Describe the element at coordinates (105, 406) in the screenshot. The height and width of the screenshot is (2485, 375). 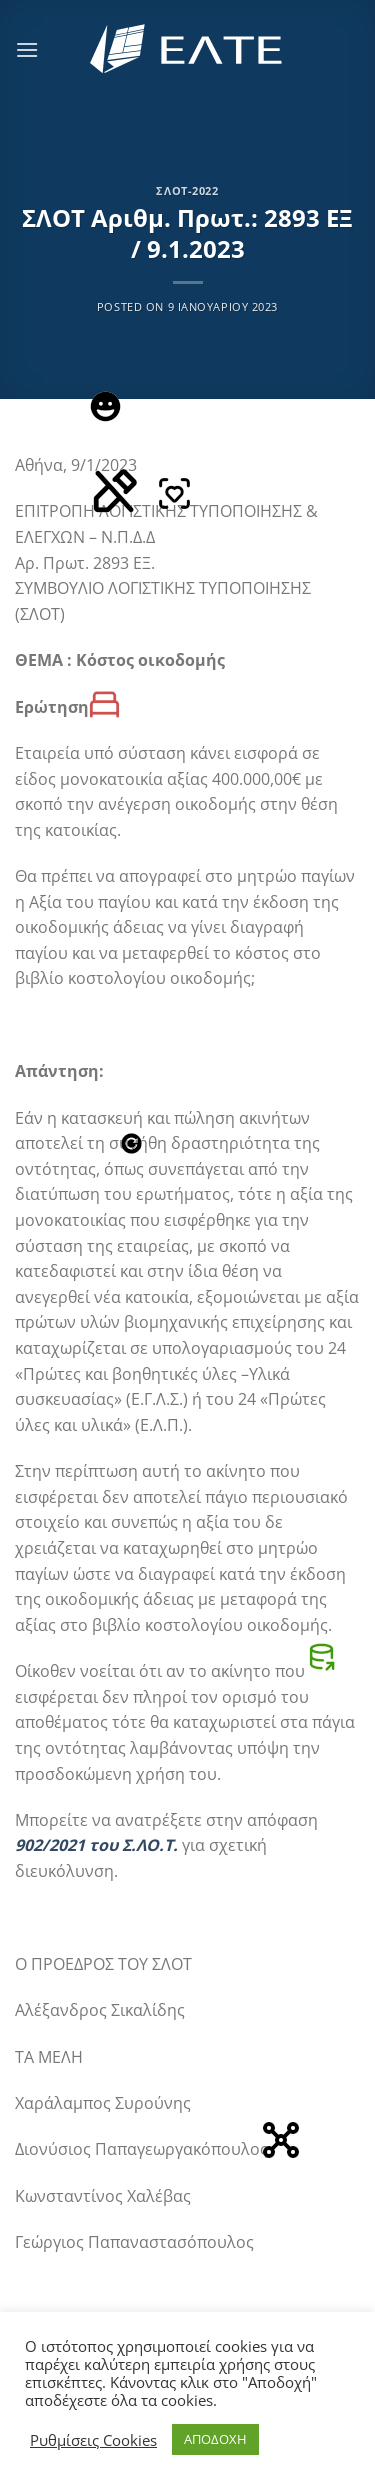
I see `add a reaction or emoji` at that location.